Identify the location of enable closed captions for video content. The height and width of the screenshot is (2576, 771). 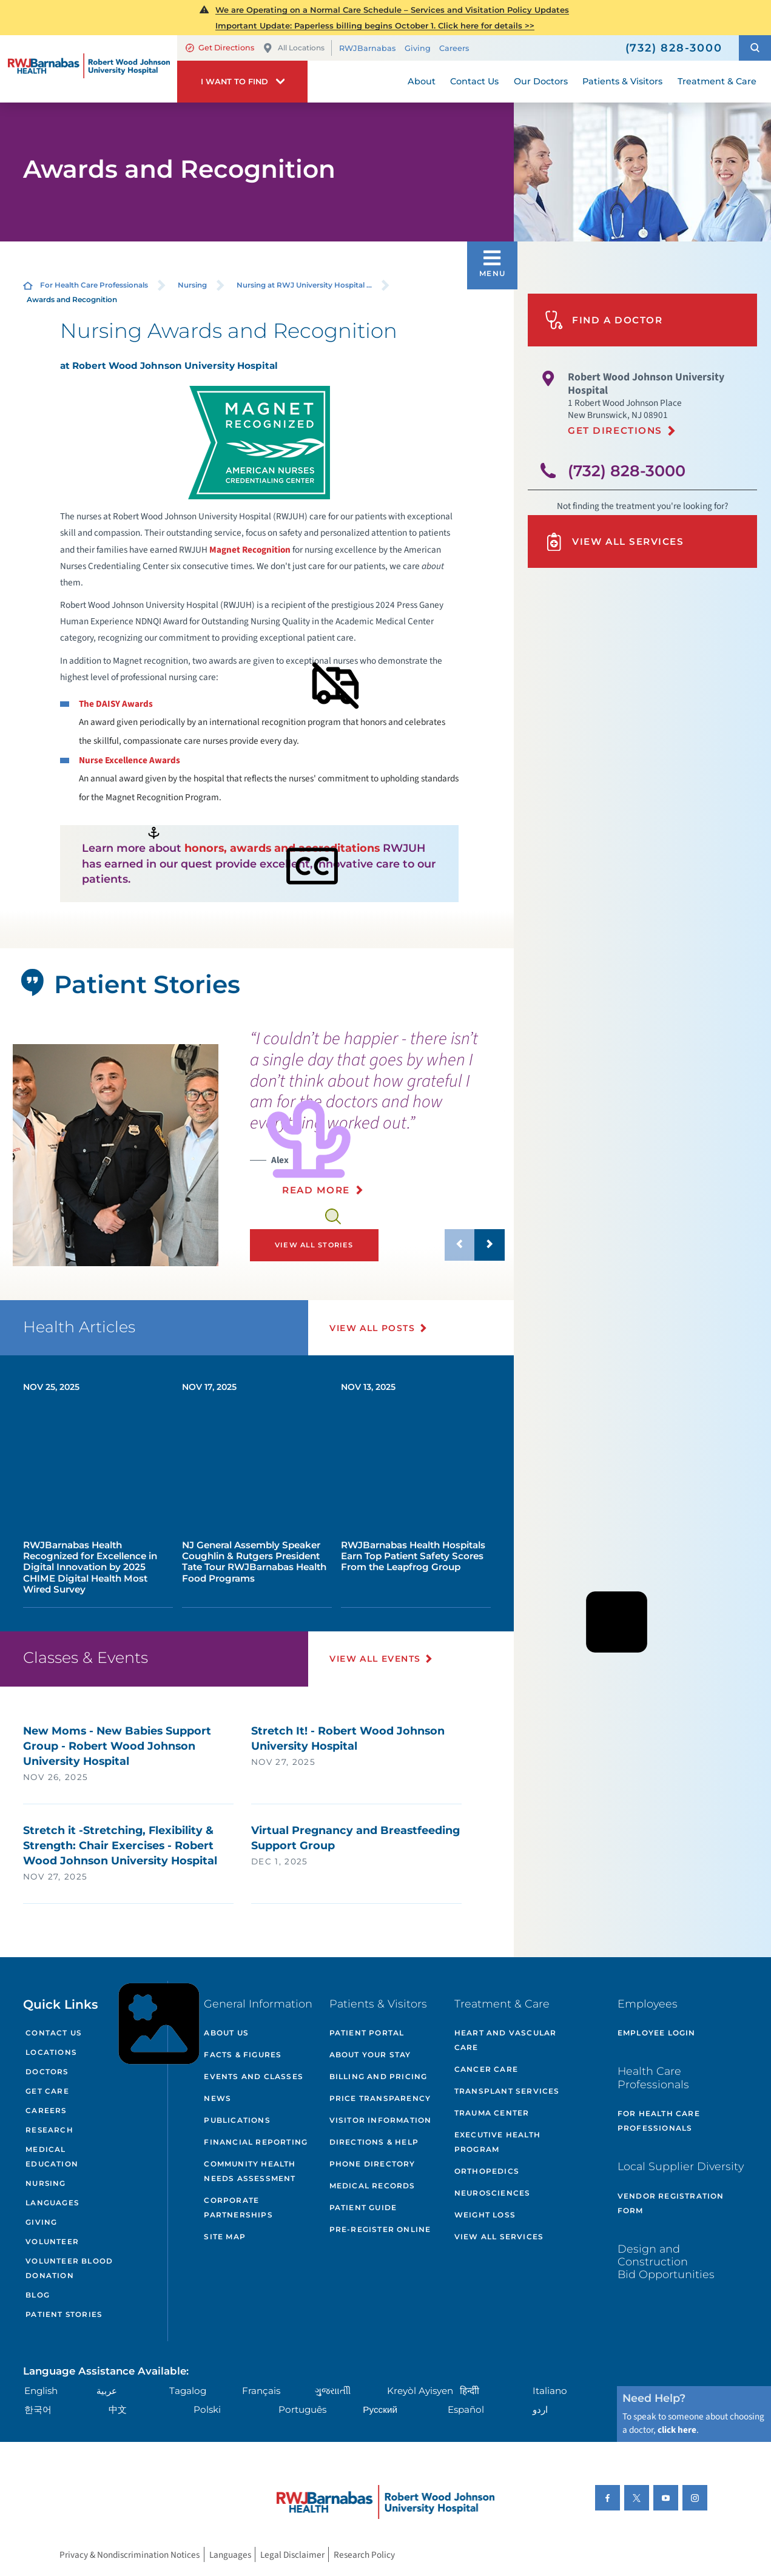
(312, 866).